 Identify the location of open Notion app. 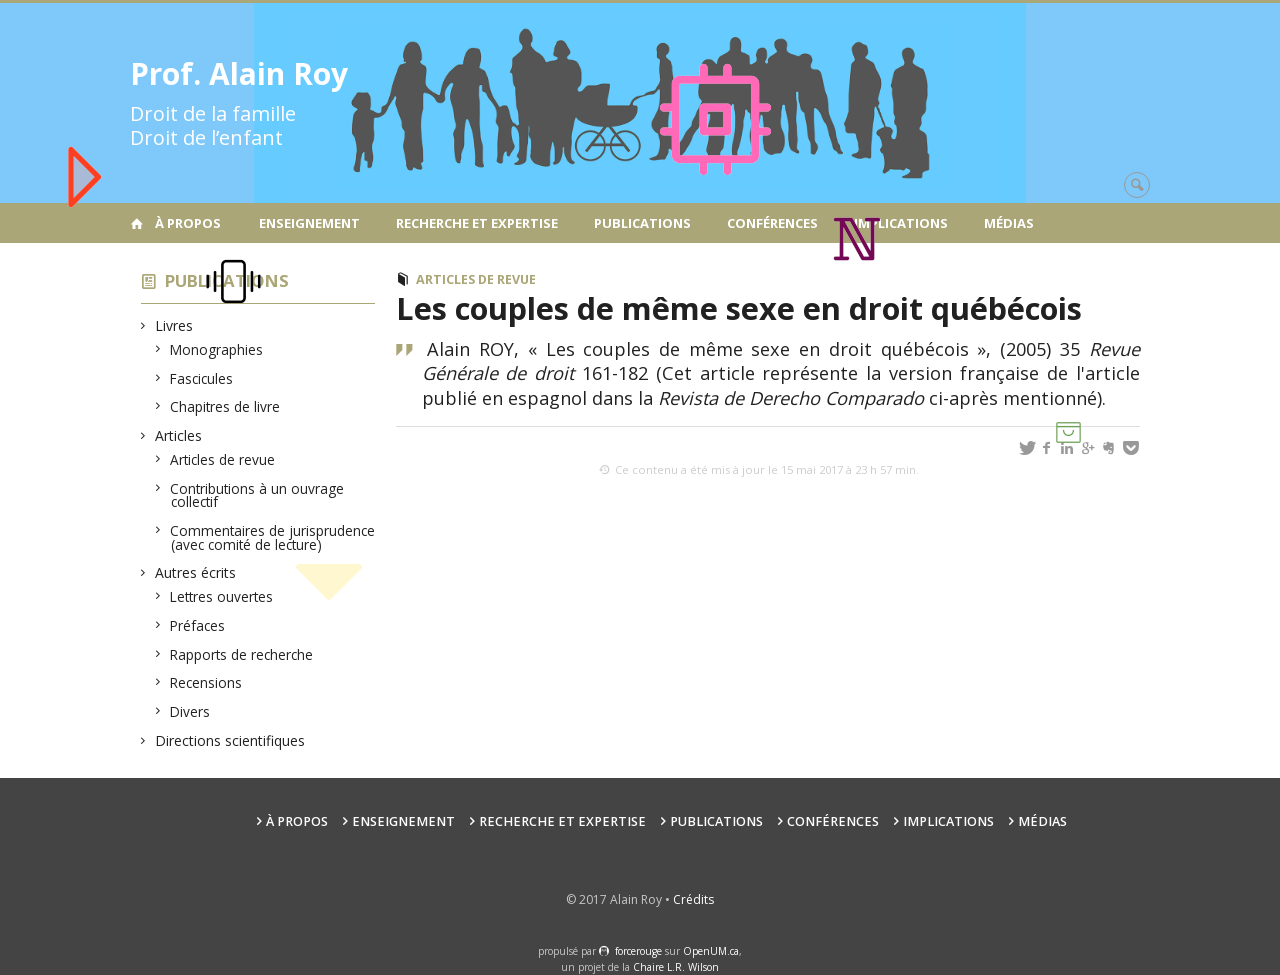
(857, 239).